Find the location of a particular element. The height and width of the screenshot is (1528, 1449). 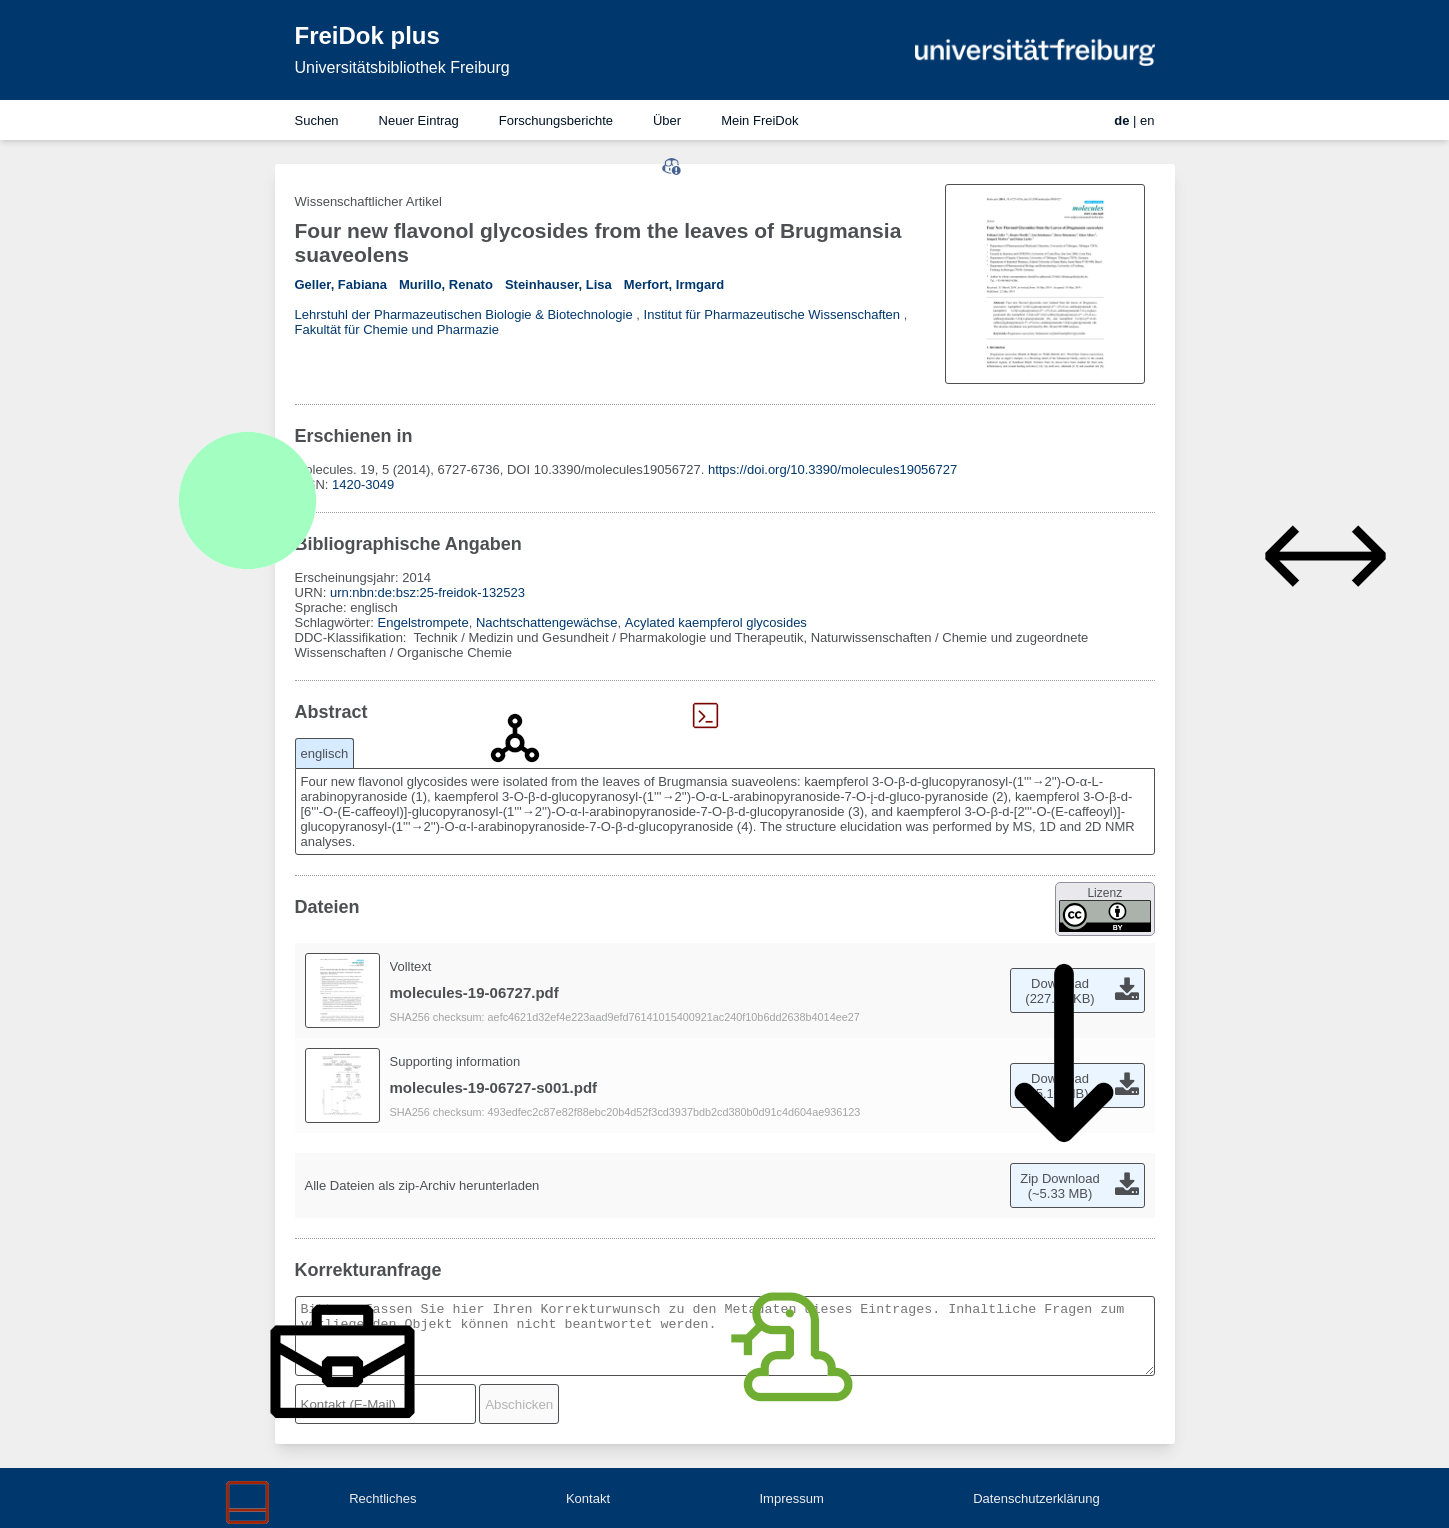

hide the bottom panel is located at coordinates (247, 1502).